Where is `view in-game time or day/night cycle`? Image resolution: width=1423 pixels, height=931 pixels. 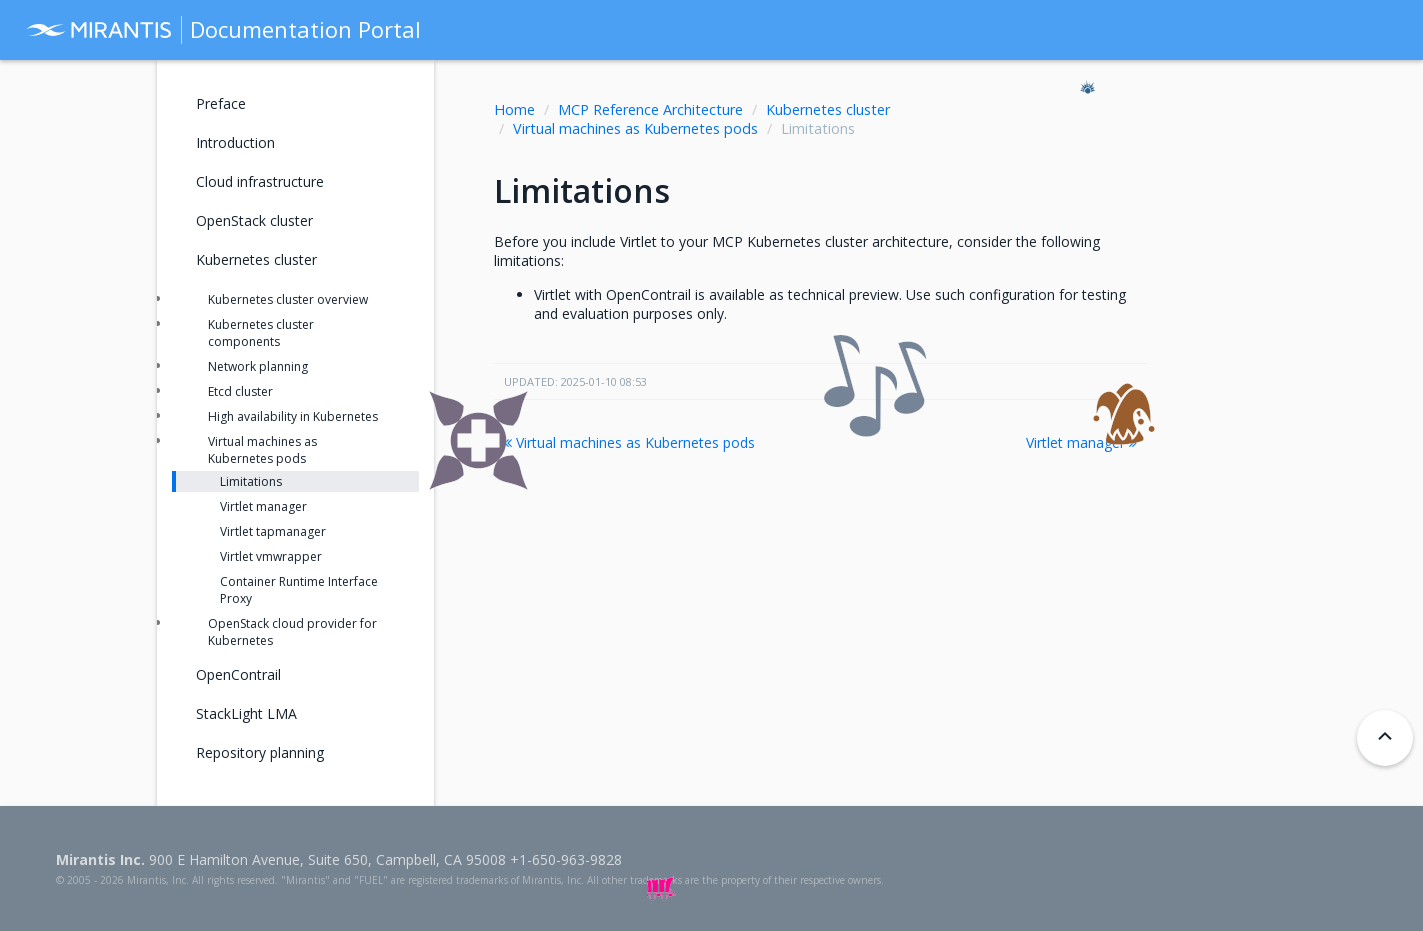
view in-game time or day/night cycle is located at coordinates (1087, 86).